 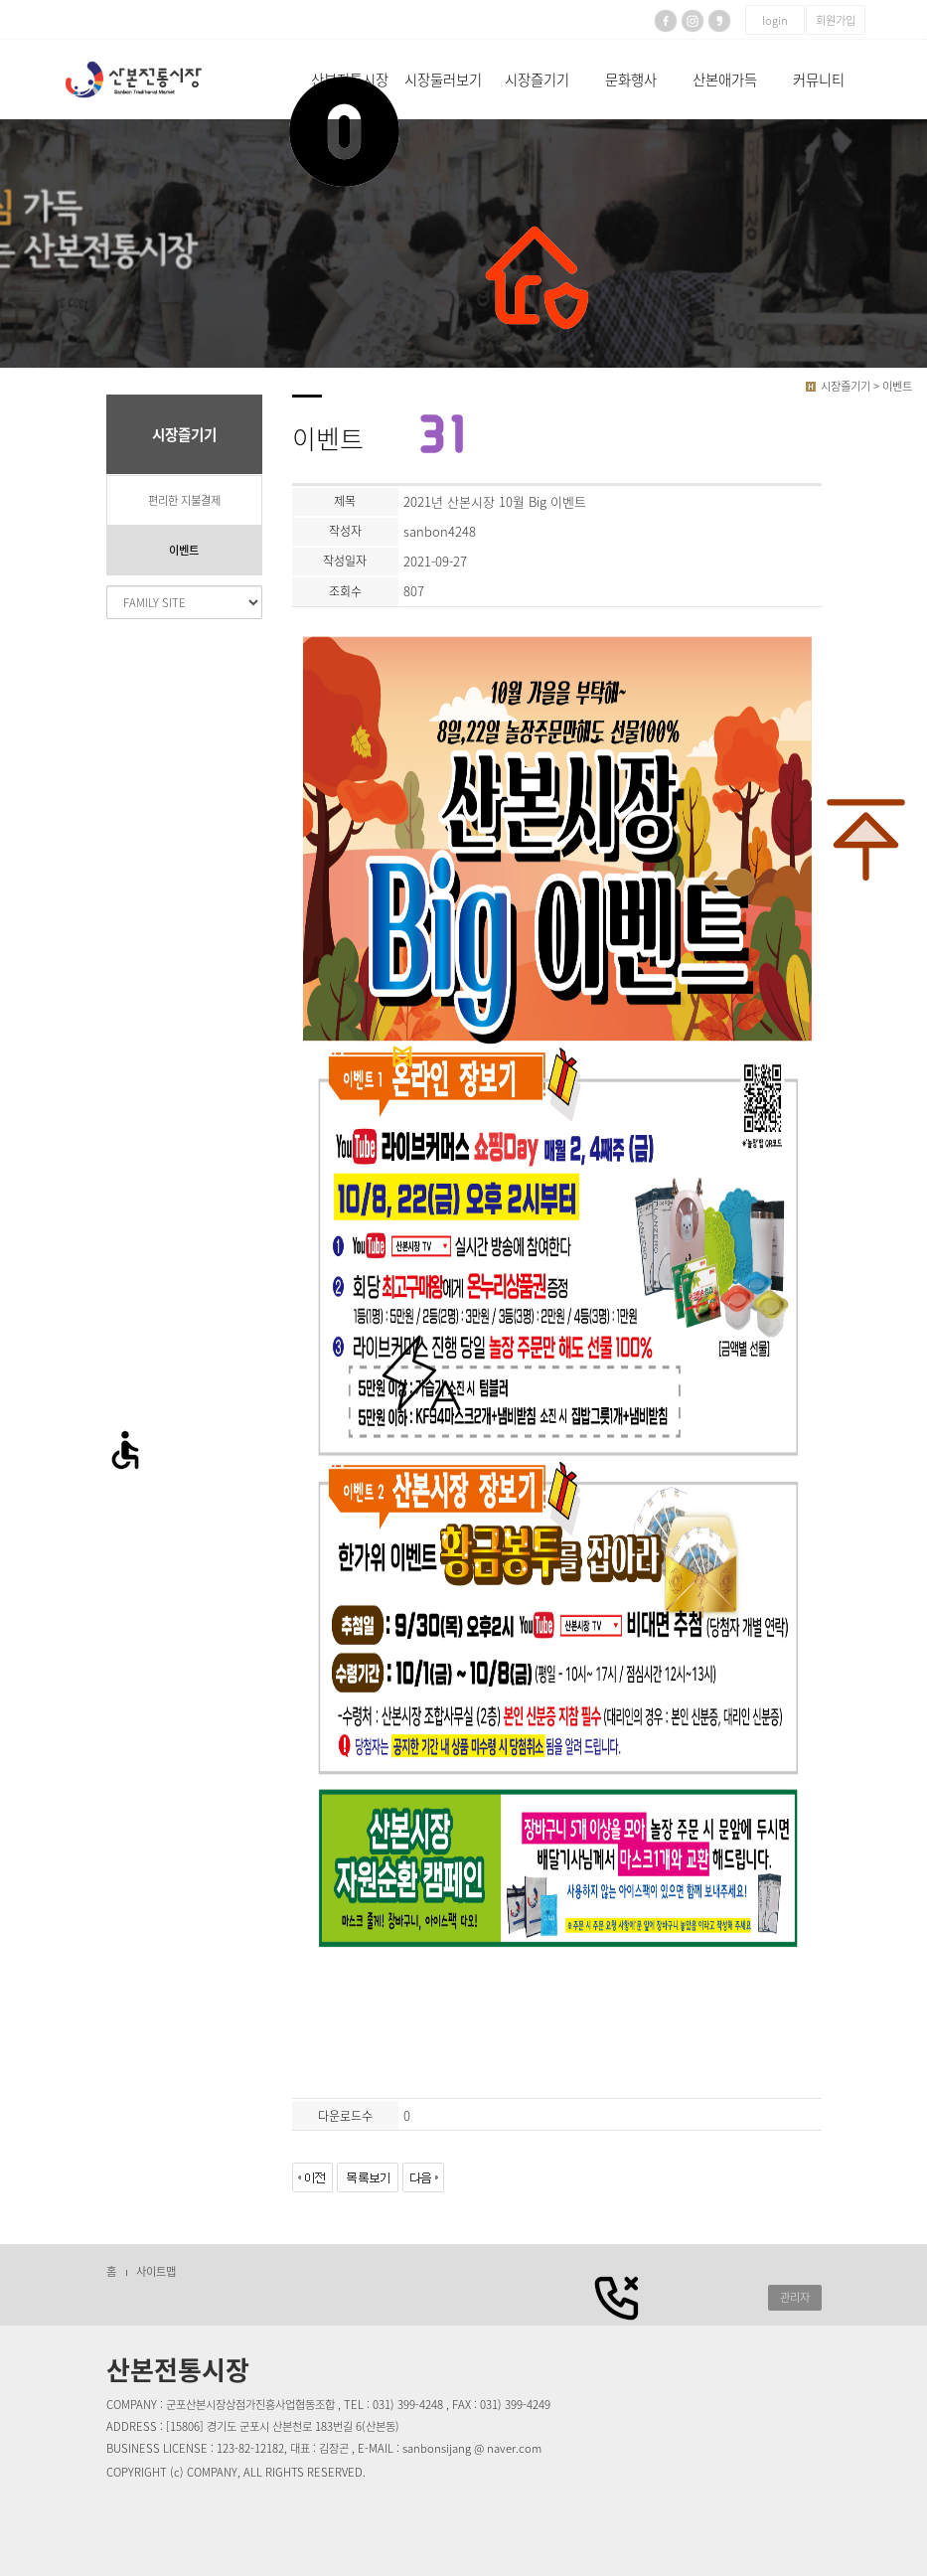 What do you see at coordinates (865, 838) in the screenshot?
I see `move item to top of list` at bounding box center [865, 838].